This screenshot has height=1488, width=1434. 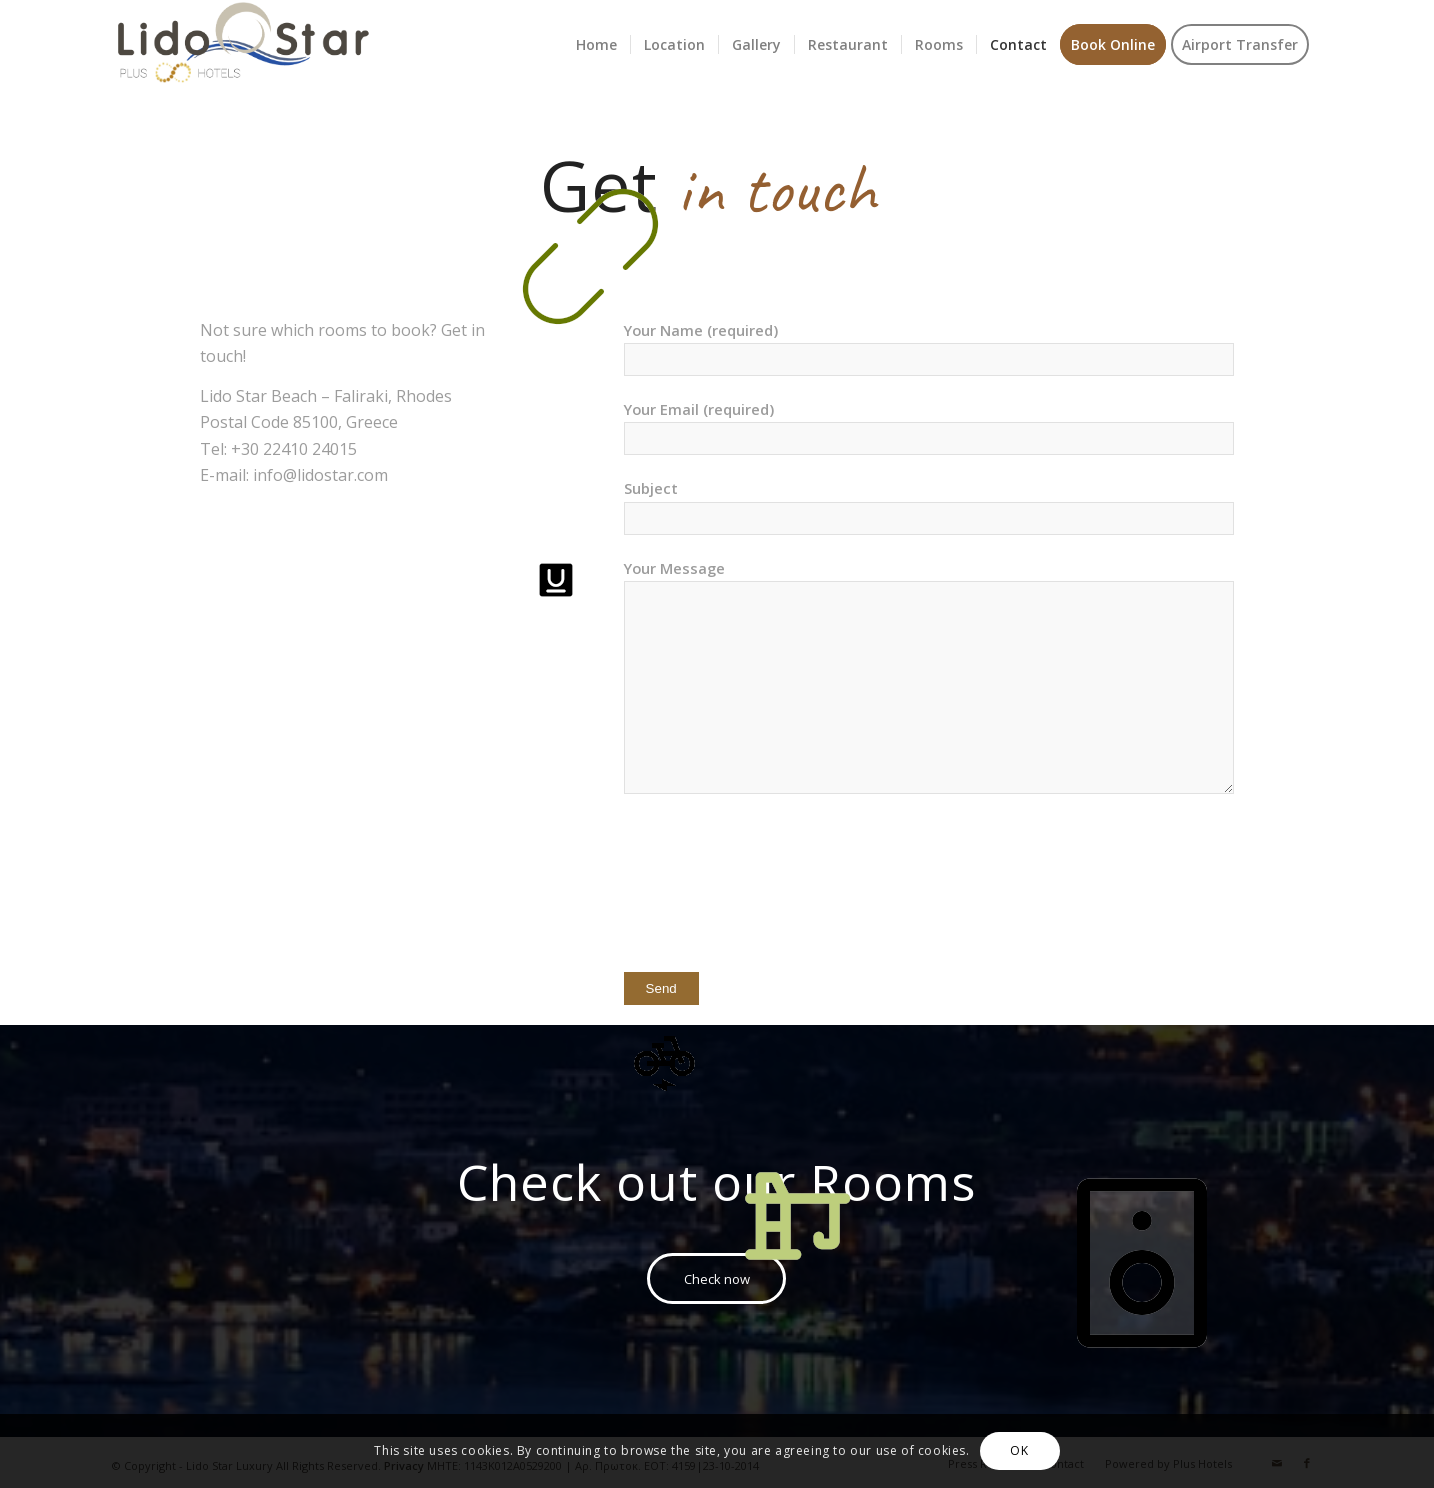 I want to click on unlink or break a connection, so click(x=590, y=256).